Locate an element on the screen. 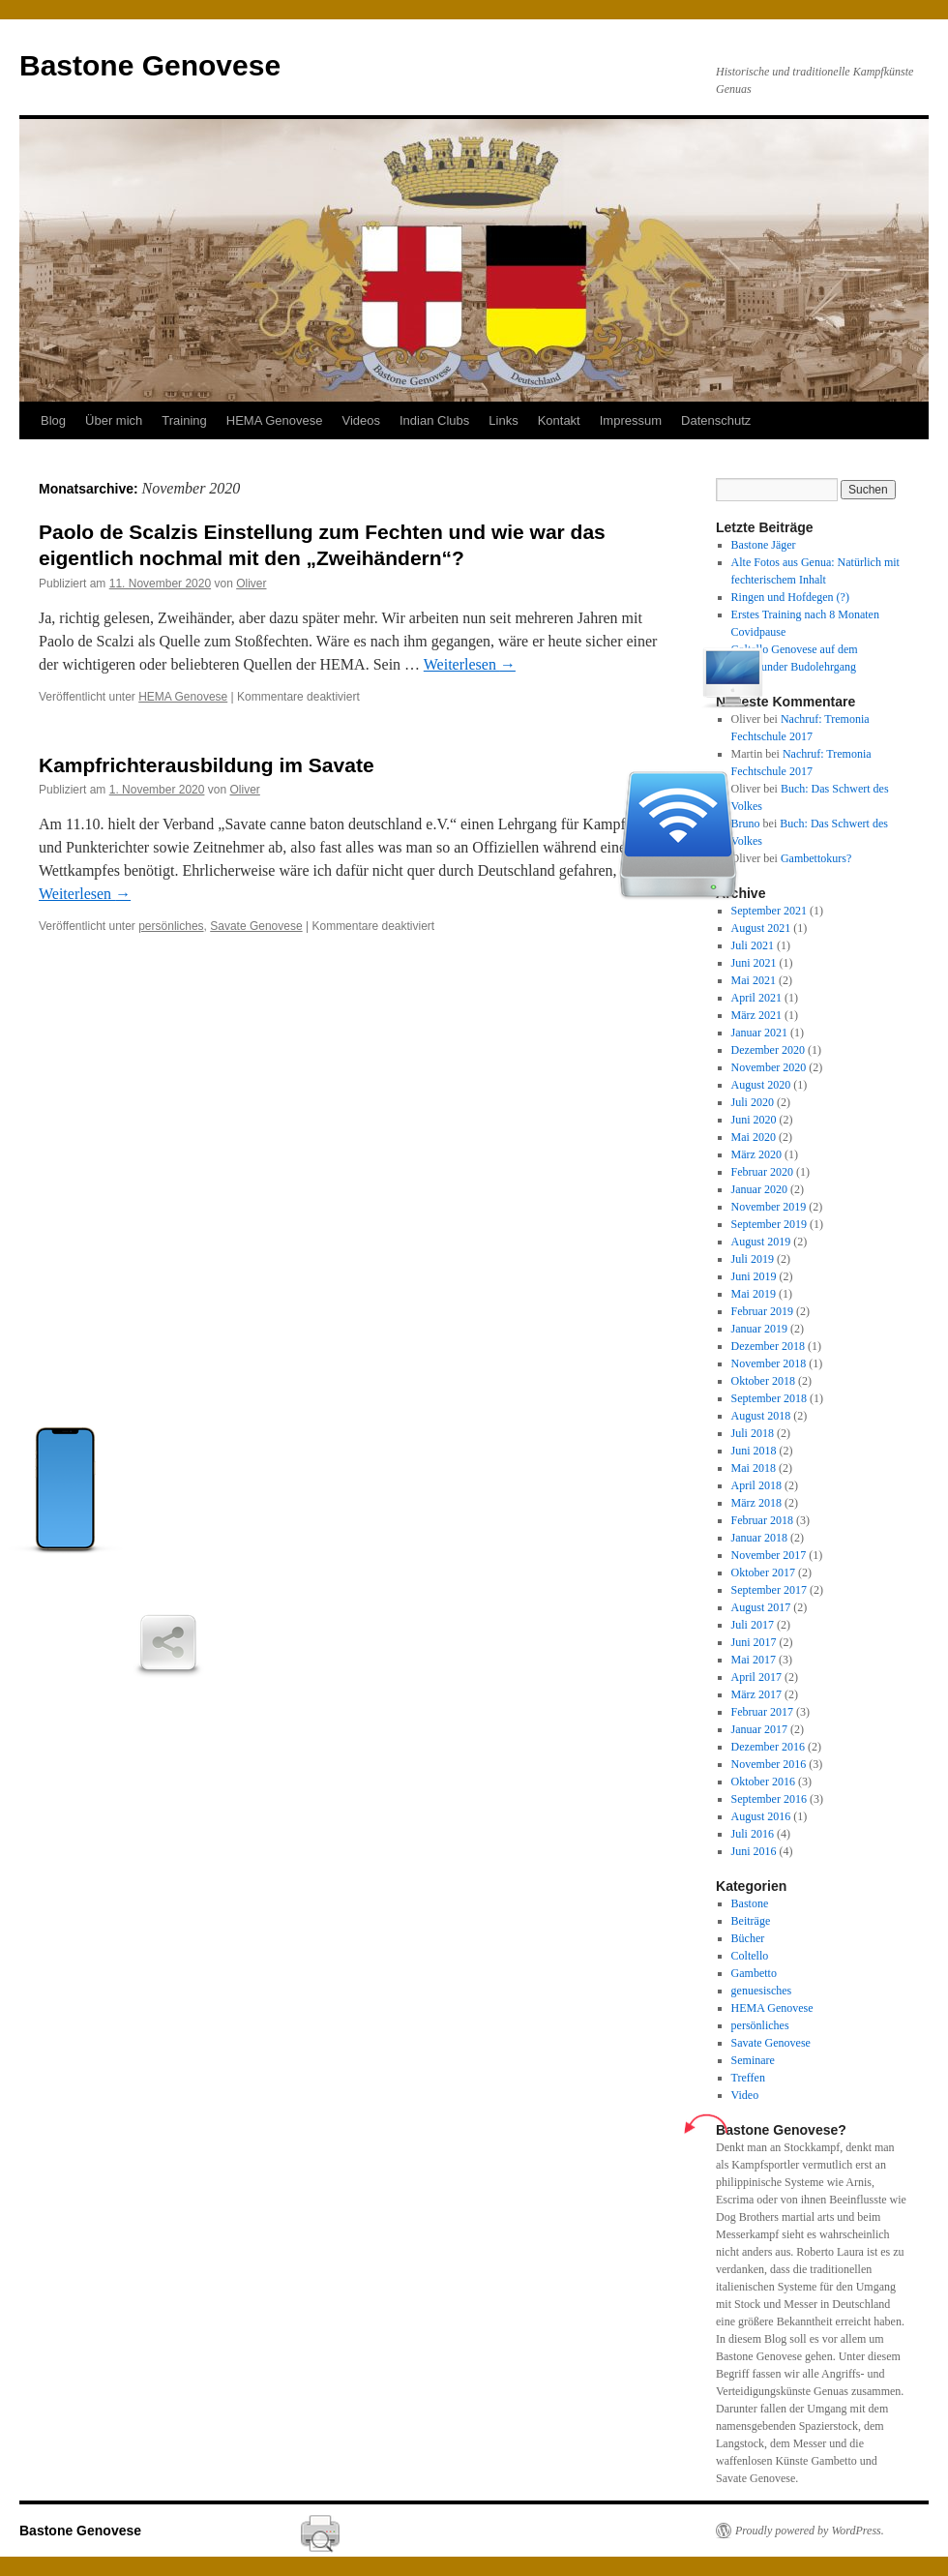  indicates an iMac G5 device in system preferences is located at coordinates (732, 674).